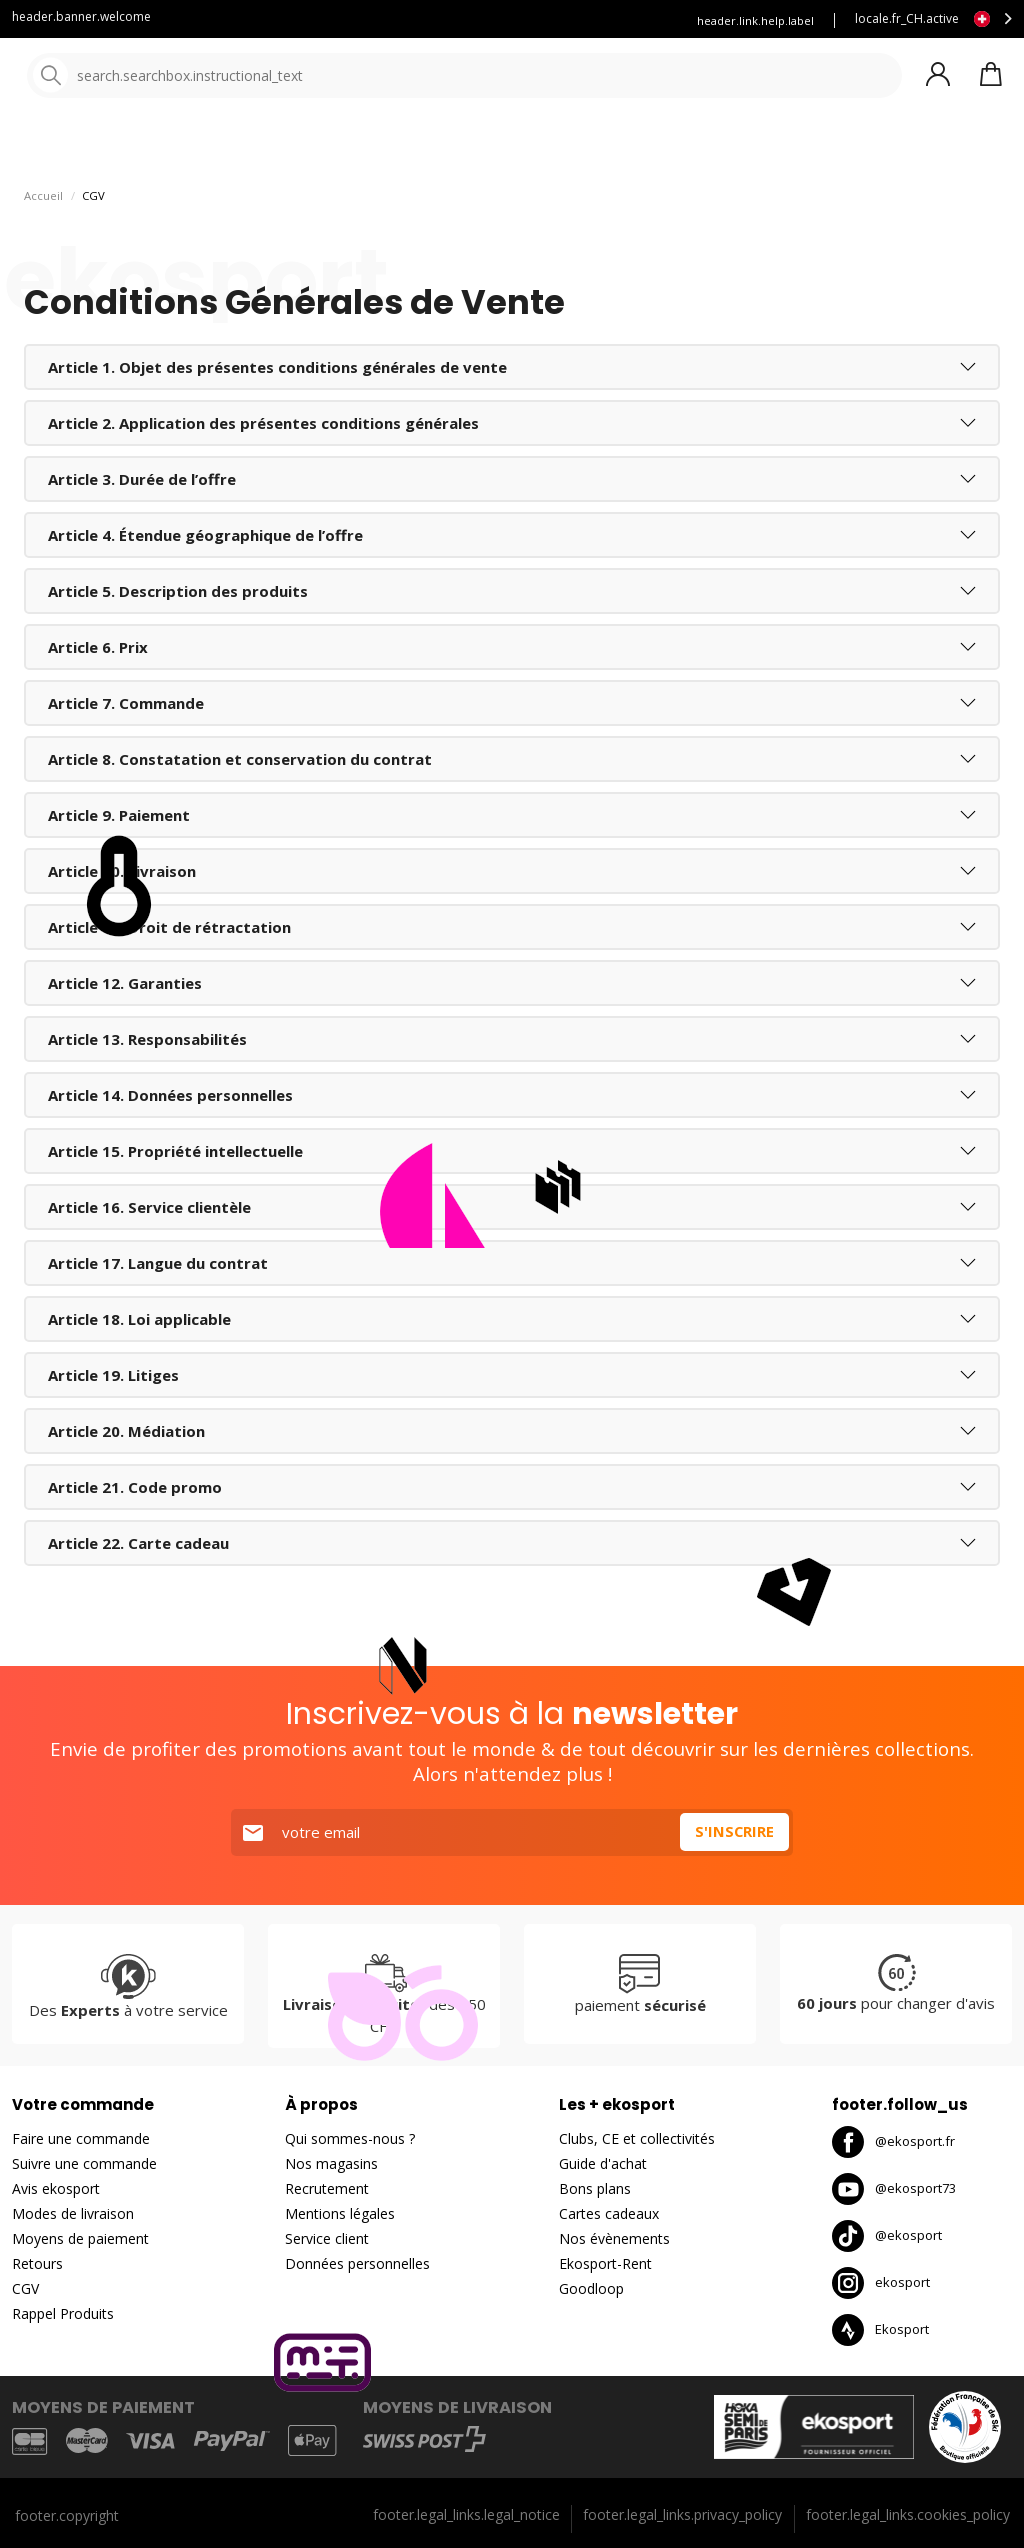 This screenshot has height=2548, width=1024. Describe the element at coordinates (403, 1666) in the screenshot. I see `open neovim text editor` at that location.